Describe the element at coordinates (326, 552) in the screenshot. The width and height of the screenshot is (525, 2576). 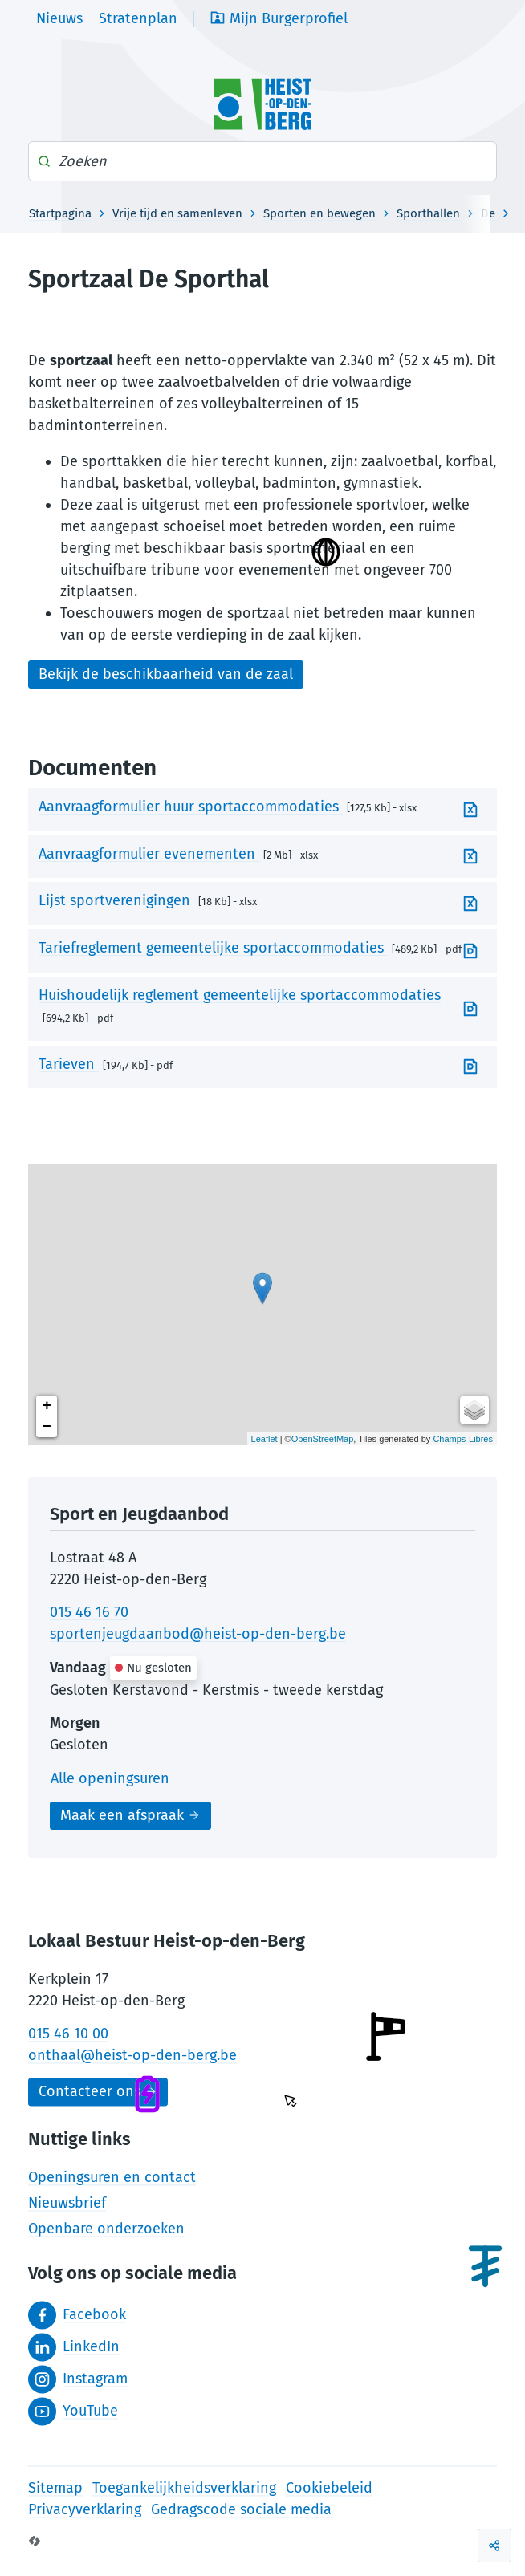
I see `view longitude or meridian lines on a map` at that location.